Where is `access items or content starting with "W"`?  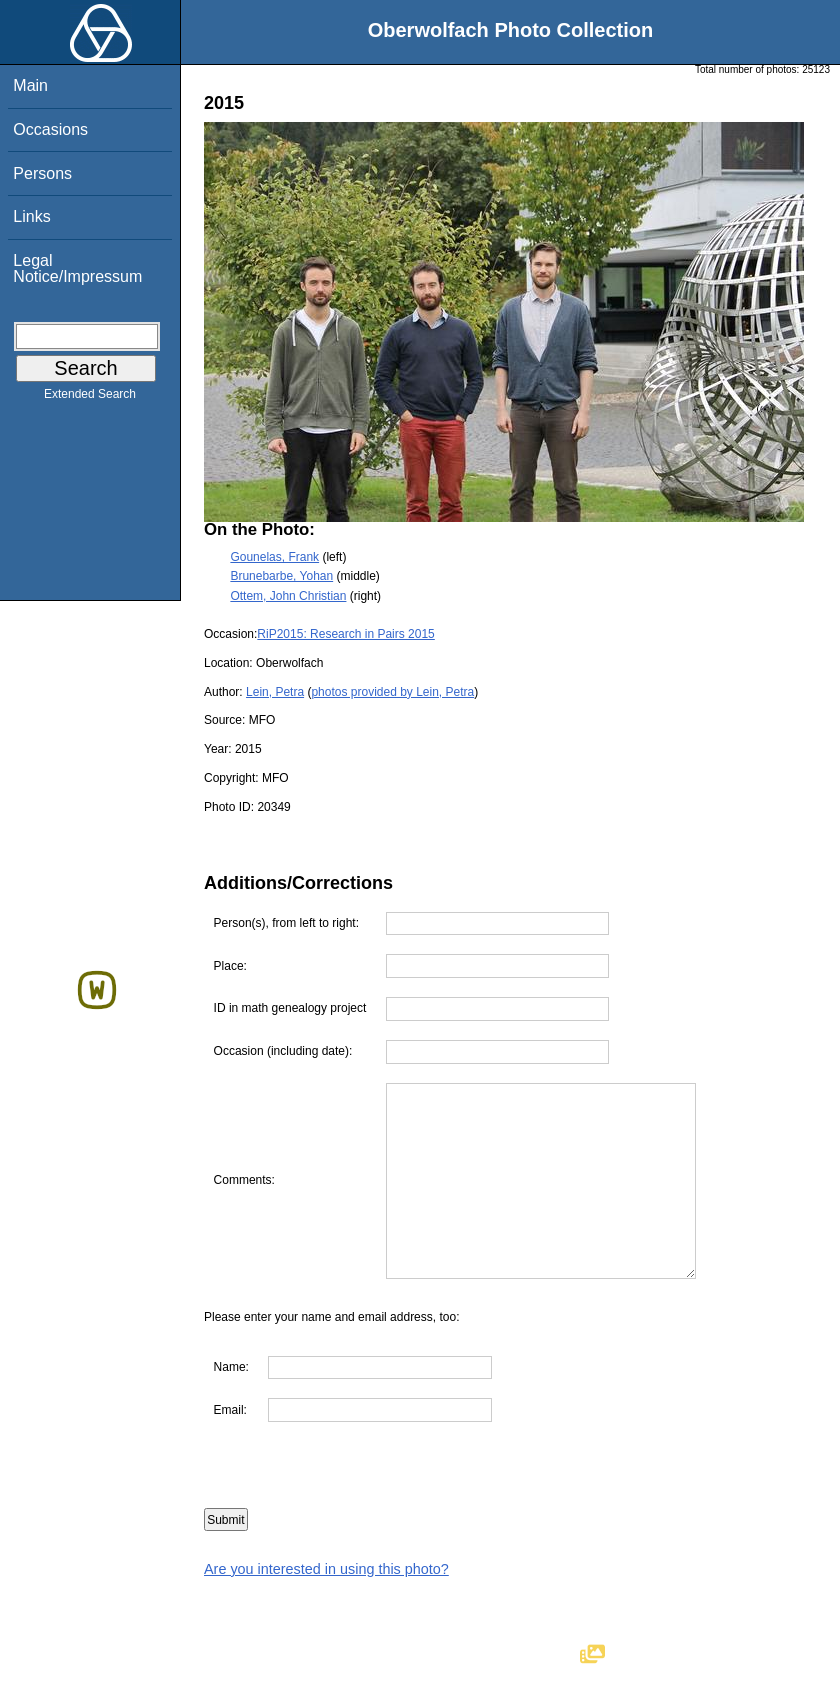 access items or content starting with "W" is located at coordinates (97, 990).